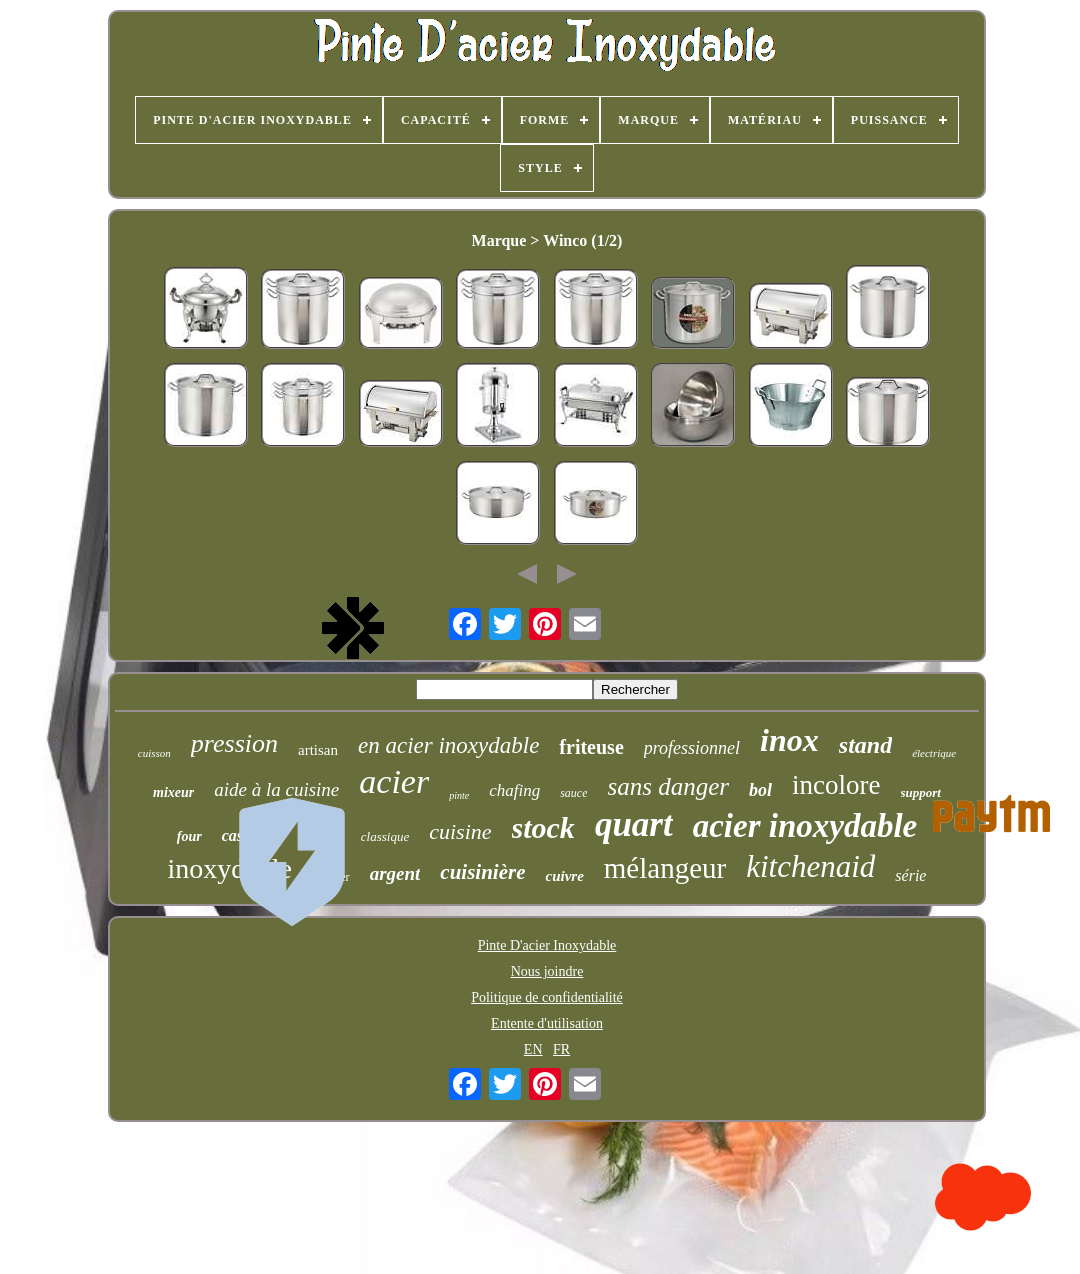 Image resolution: width=1080 pixels, height=1274 pixels. What do you see at coordinates (991, 813) in the screenshot?
I see `open Paytm payment app` at bounding box center [991, 813].